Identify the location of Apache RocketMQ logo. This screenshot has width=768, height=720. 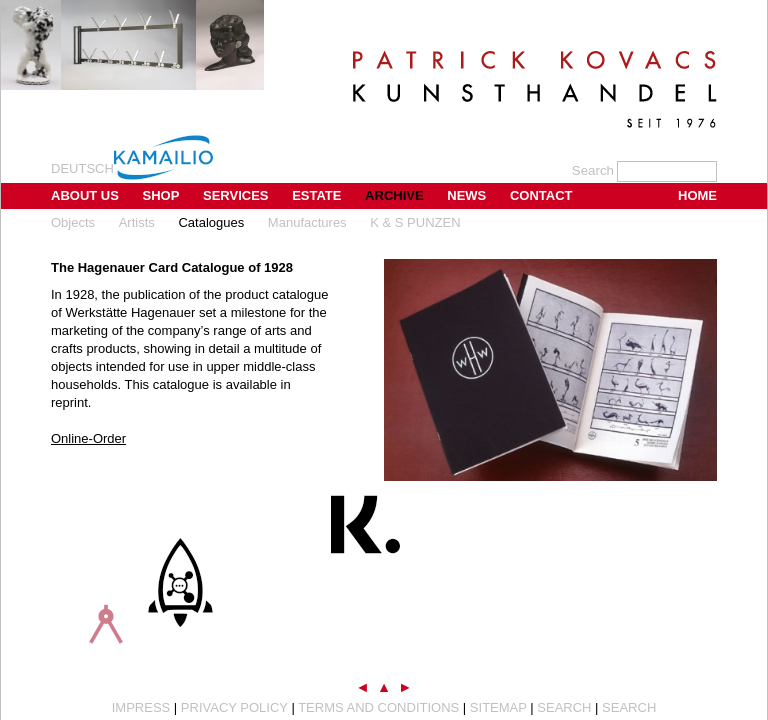
(180, 582).